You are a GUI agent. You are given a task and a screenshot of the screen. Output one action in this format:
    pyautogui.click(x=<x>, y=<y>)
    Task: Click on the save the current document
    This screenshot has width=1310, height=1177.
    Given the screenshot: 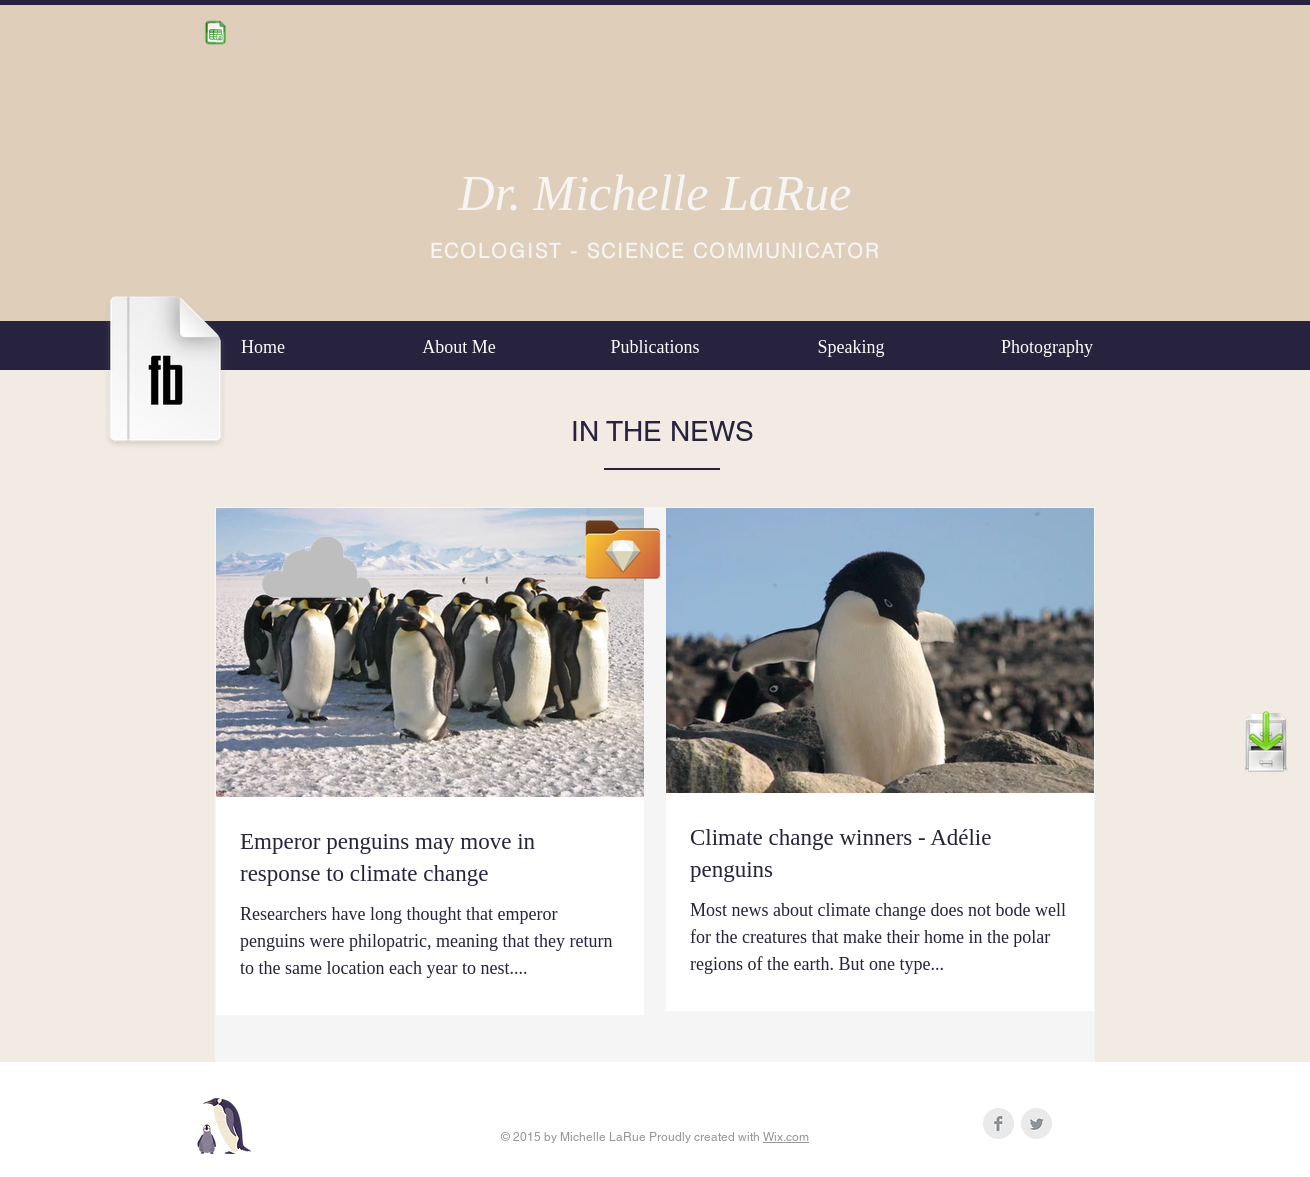 What is the action you would take?
    pyautogui.click(x=1266, y=743)
    